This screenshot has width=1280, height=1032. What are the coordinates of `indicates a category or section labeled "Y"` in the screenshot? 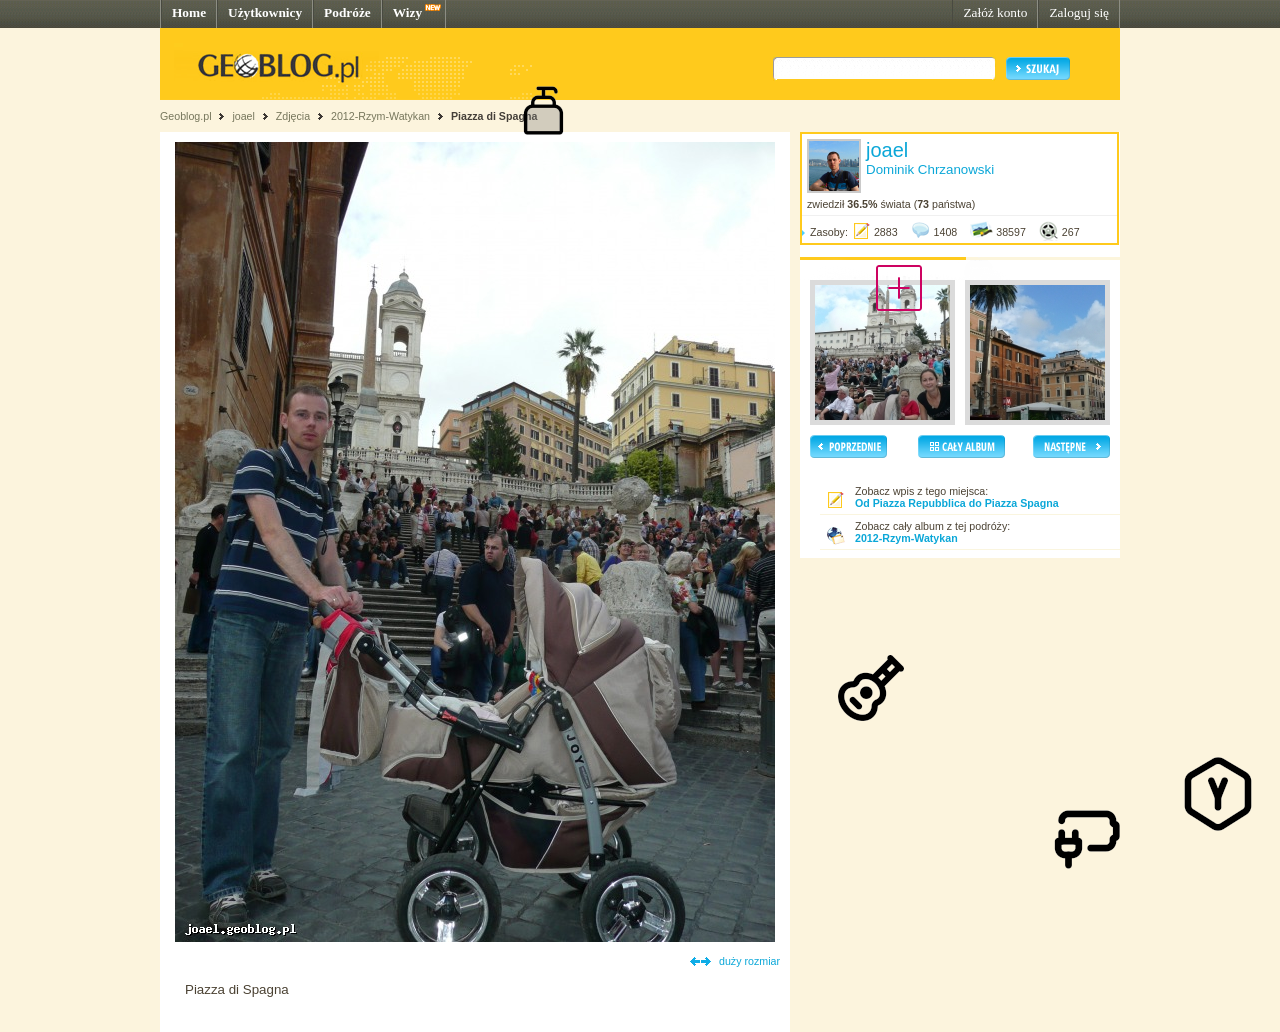 It's located at (1218, 794).